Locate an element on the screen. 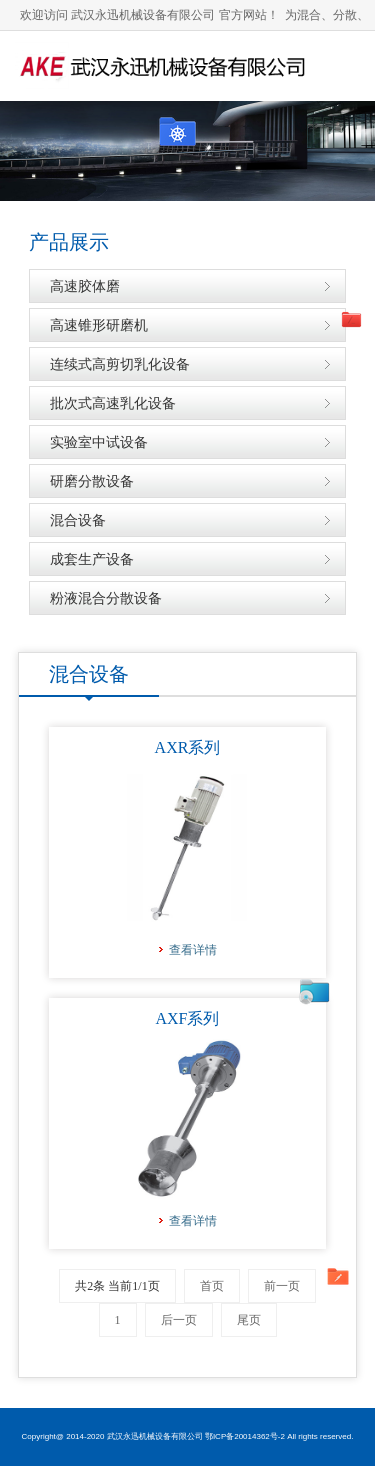 The image size is (375, 1466). access the root directory folder is located at coordinates (351, 319).